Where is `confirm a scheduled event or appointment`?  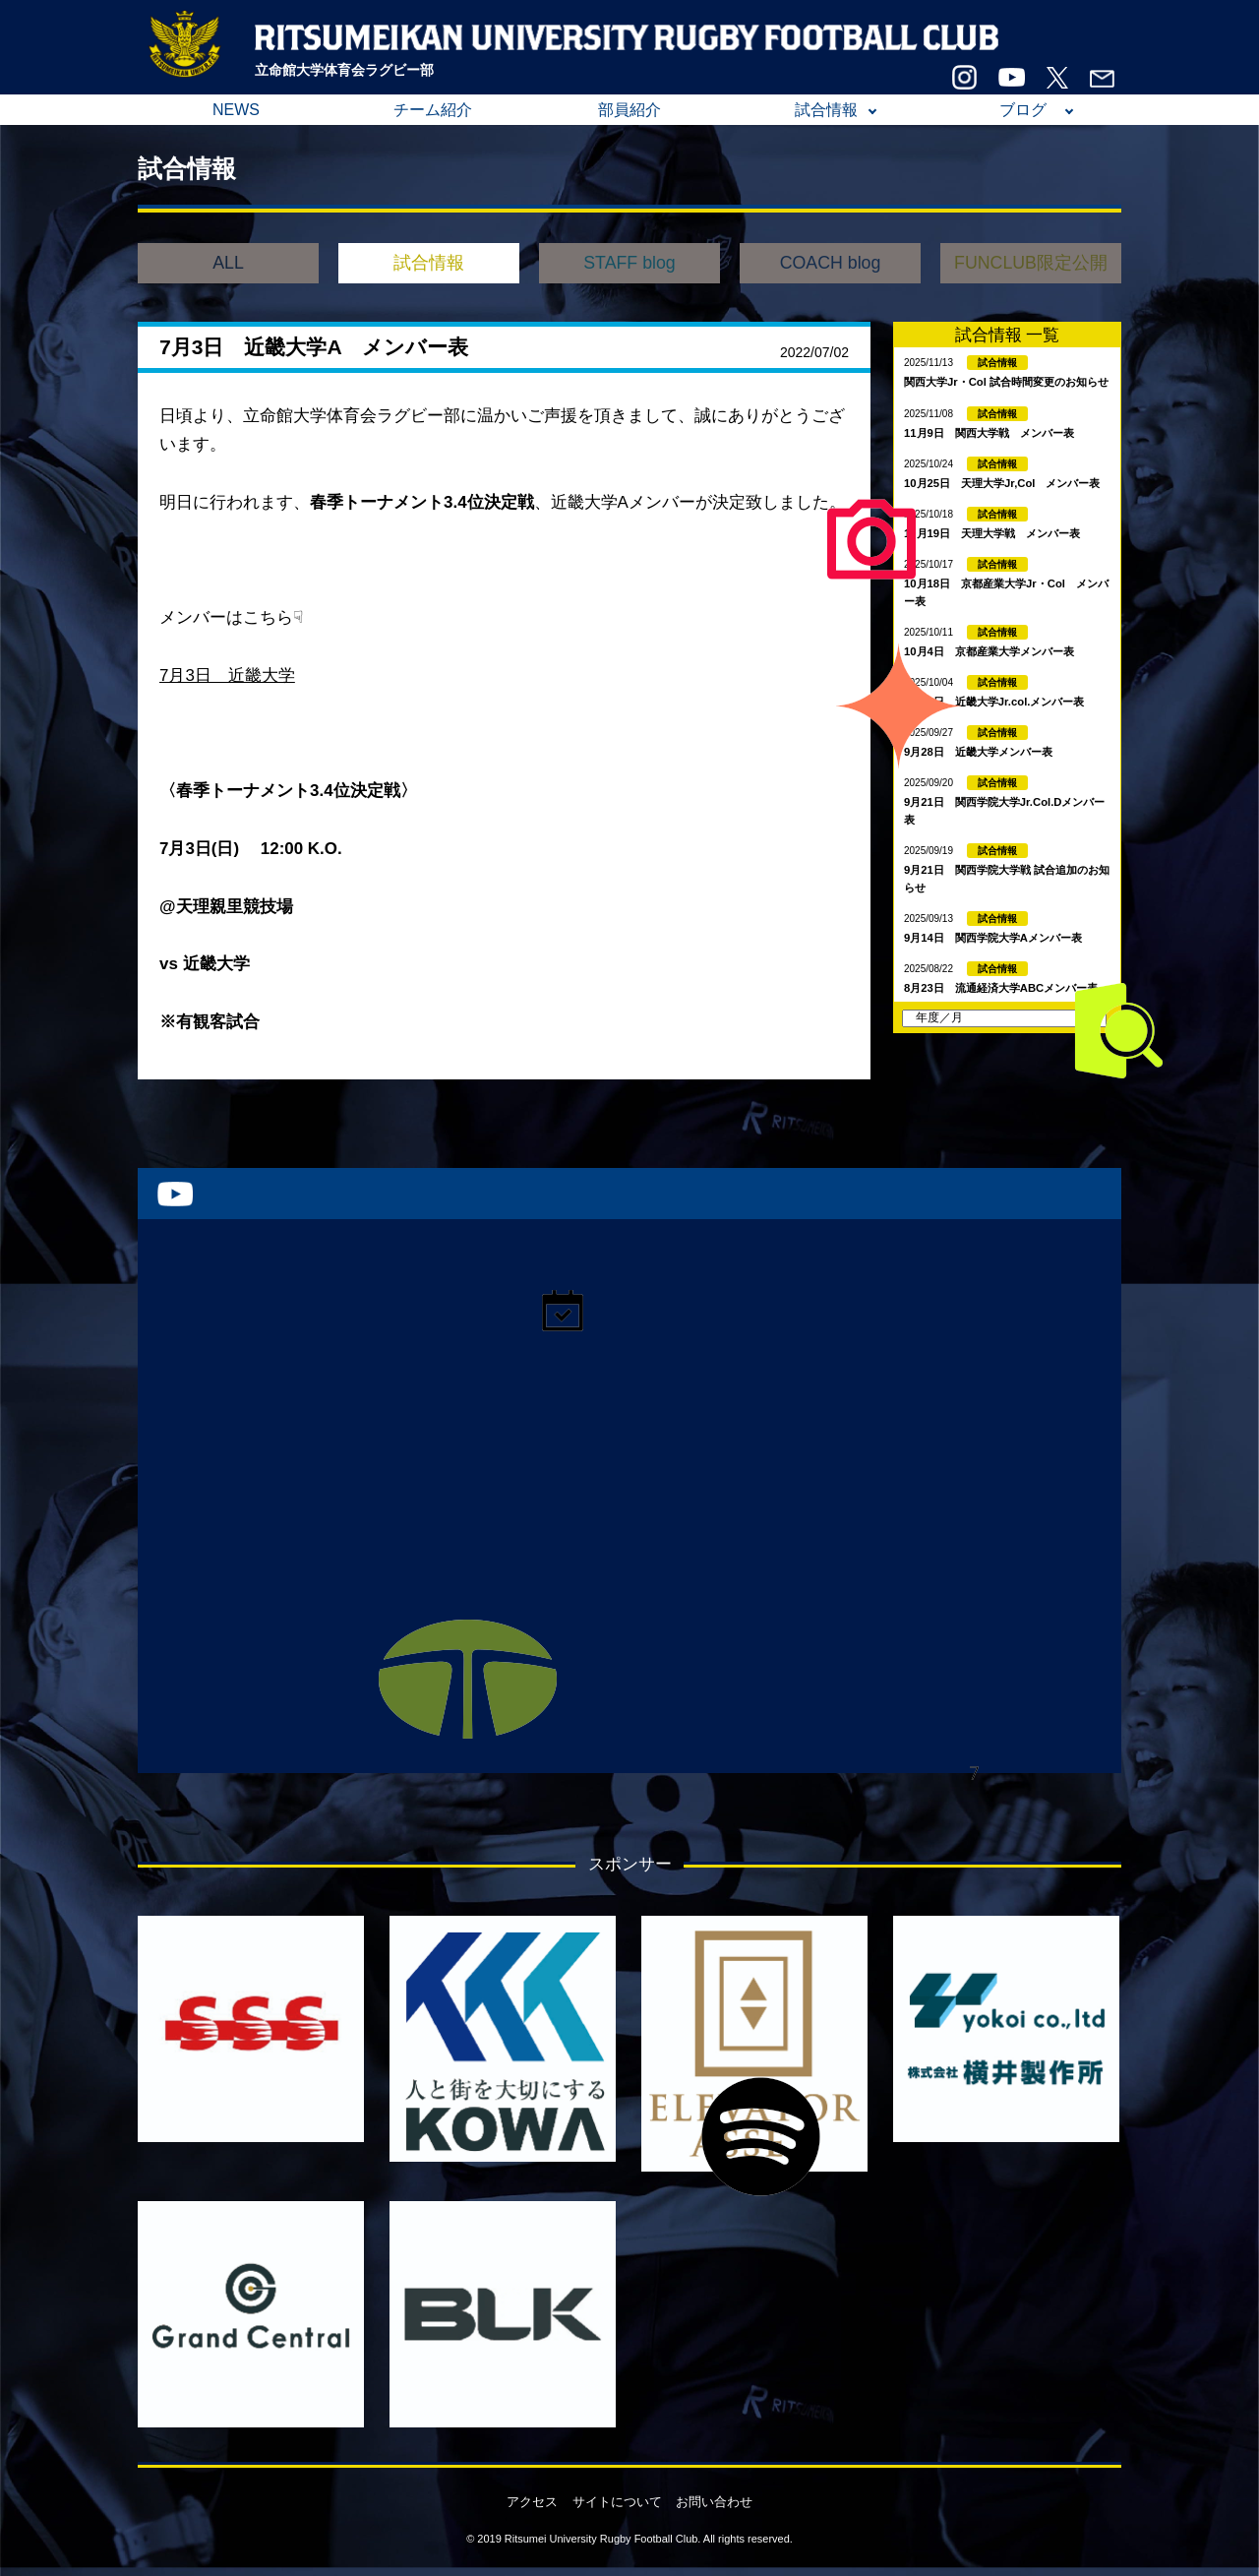 confirm a scheduled event or appointment is located at coordinates (563, 1313).